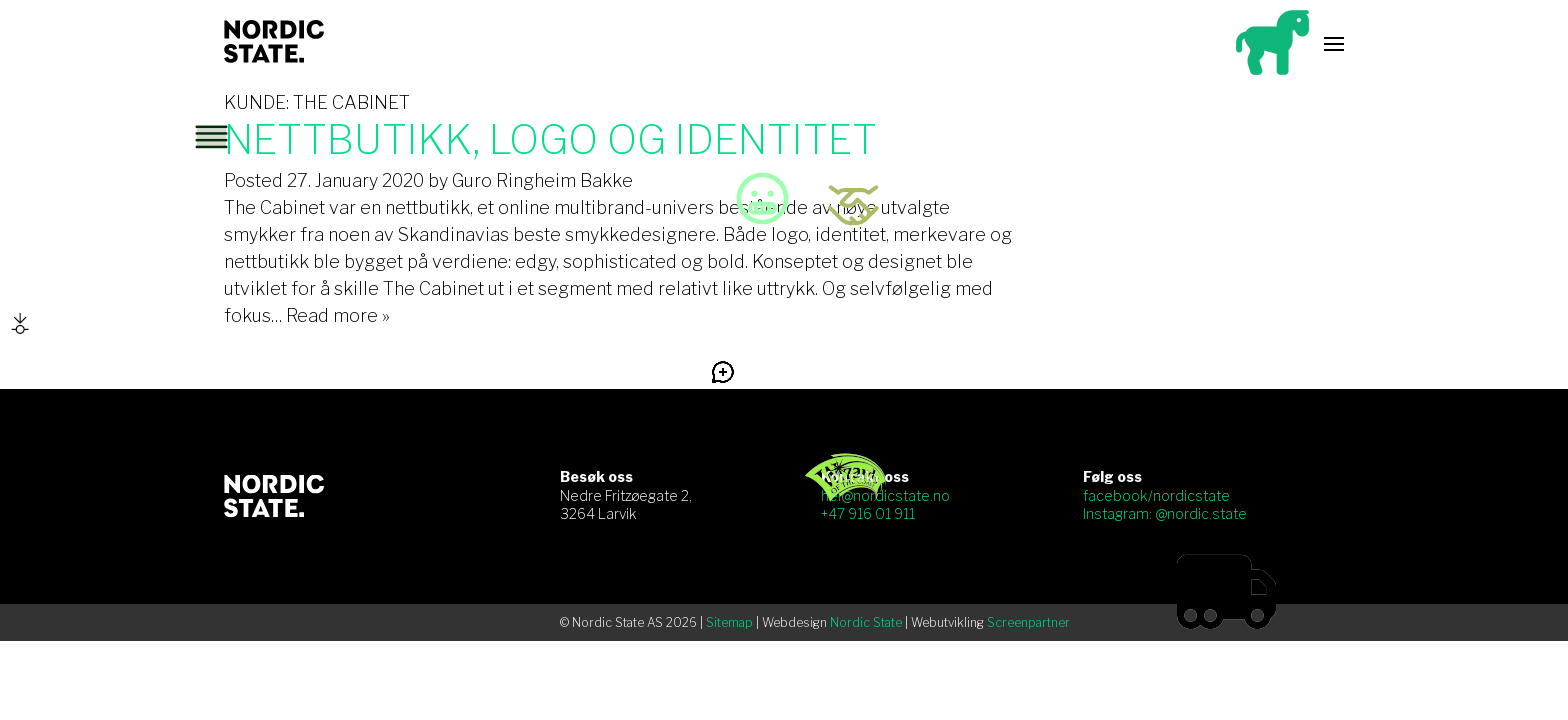 Image resolution: width=1568 pixels, height=720 pixels. Describe the element at coordinates (723, 372) in the screenshot. I see `add a comment or review to a location` at that location.